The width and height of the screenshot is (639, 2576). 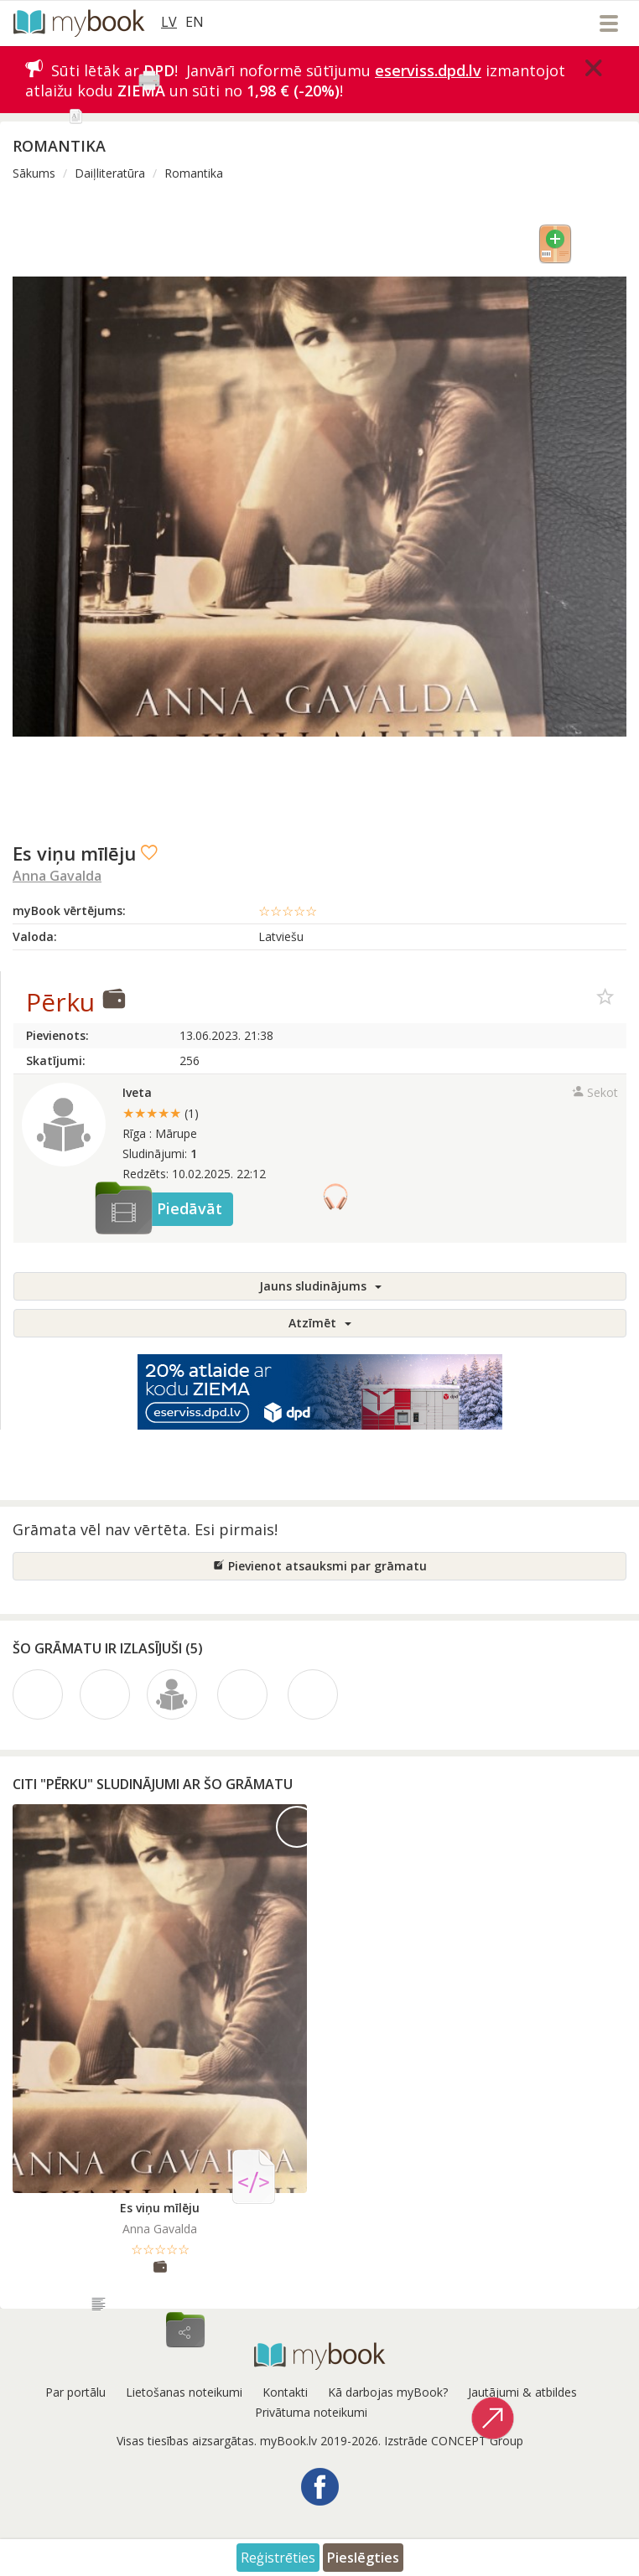 What do you see at coordinates (75, 116) in the screenshot?
I see `open a rich text format document` at bounding box center [75, 116].